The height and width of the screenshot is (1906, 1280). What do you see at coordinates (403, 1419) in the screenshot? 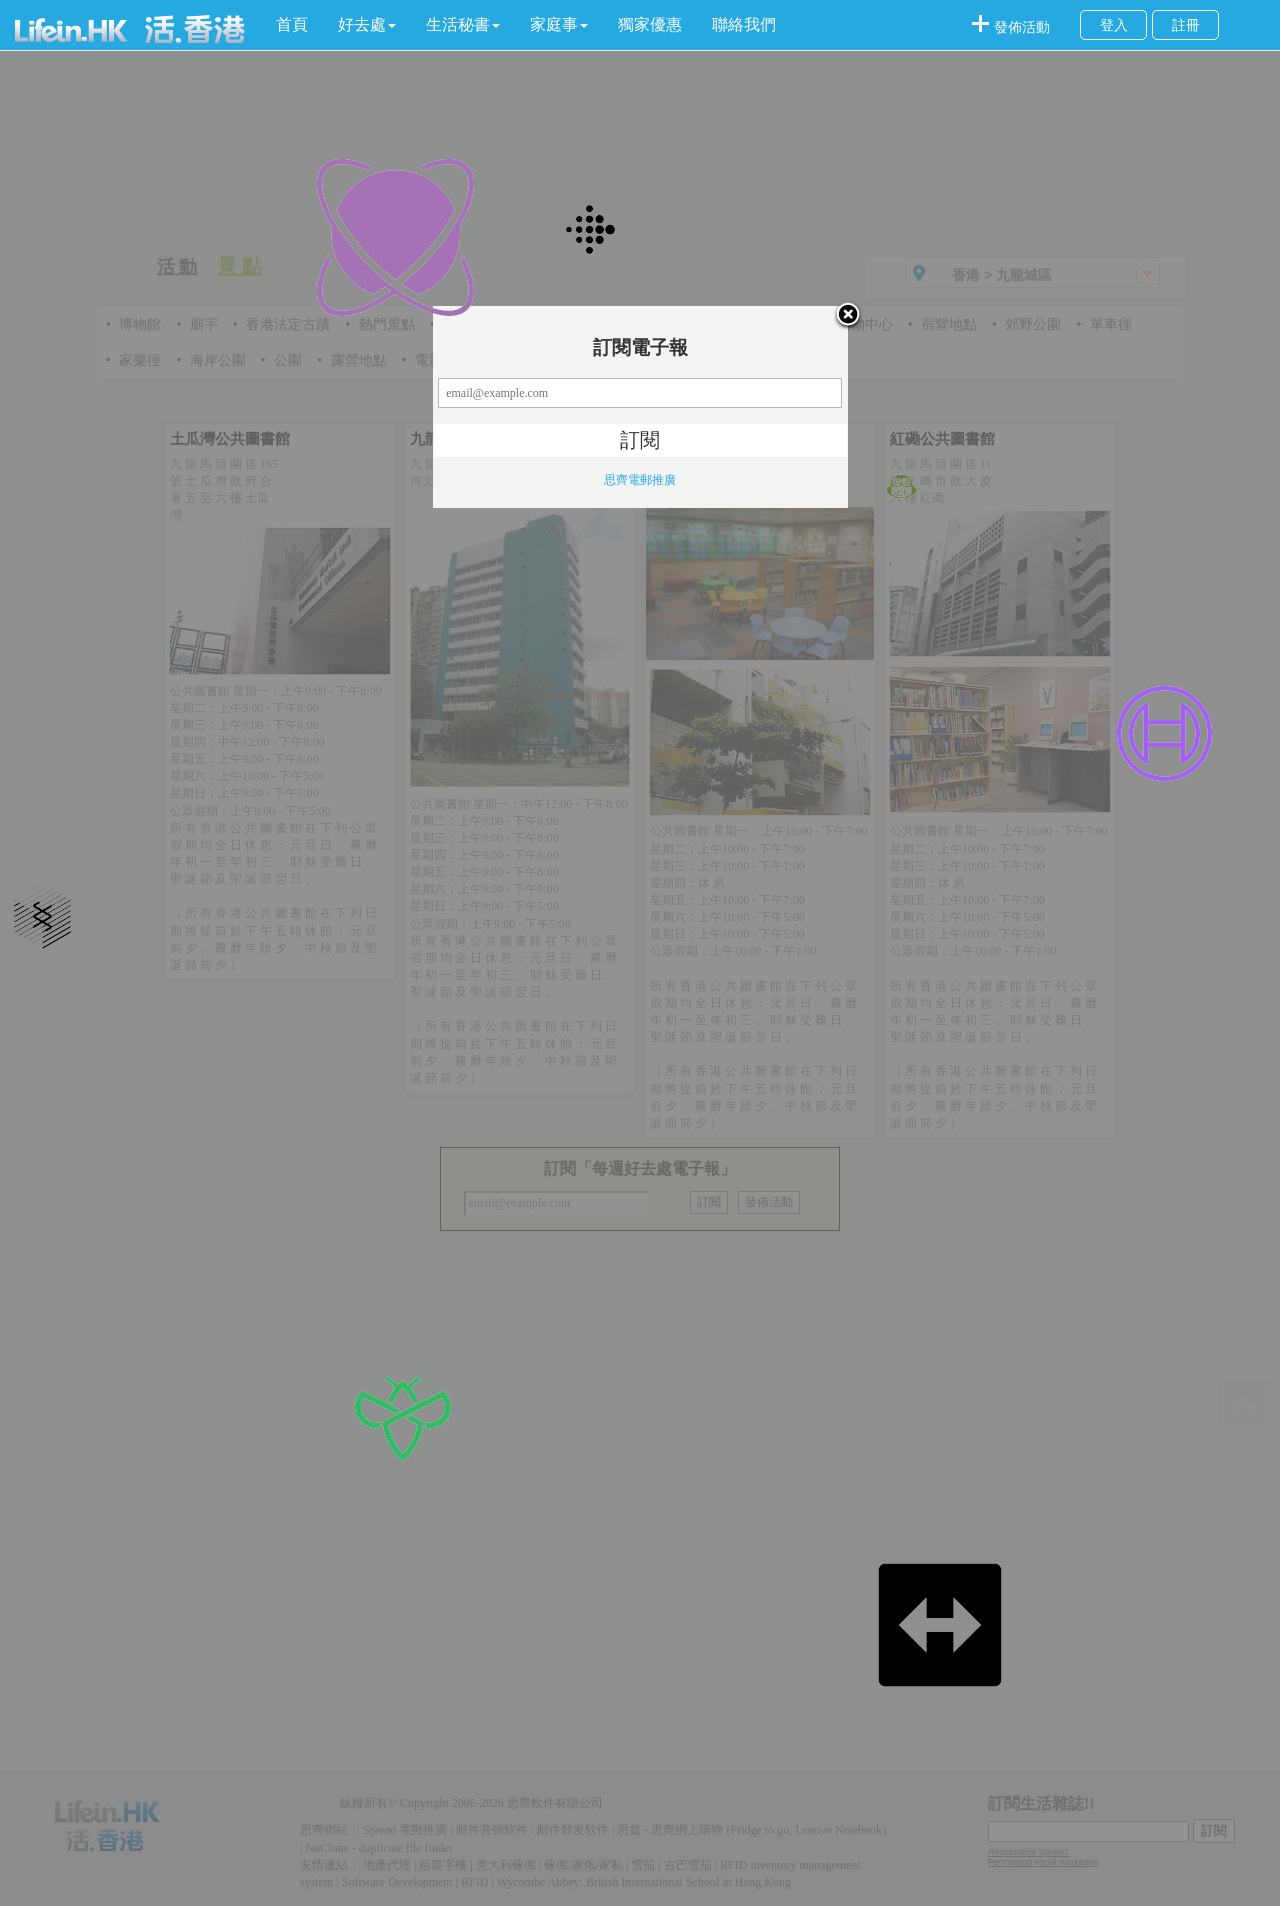
I see `intigriti bug bounty platform logo` at bounding box center [403, 1419].